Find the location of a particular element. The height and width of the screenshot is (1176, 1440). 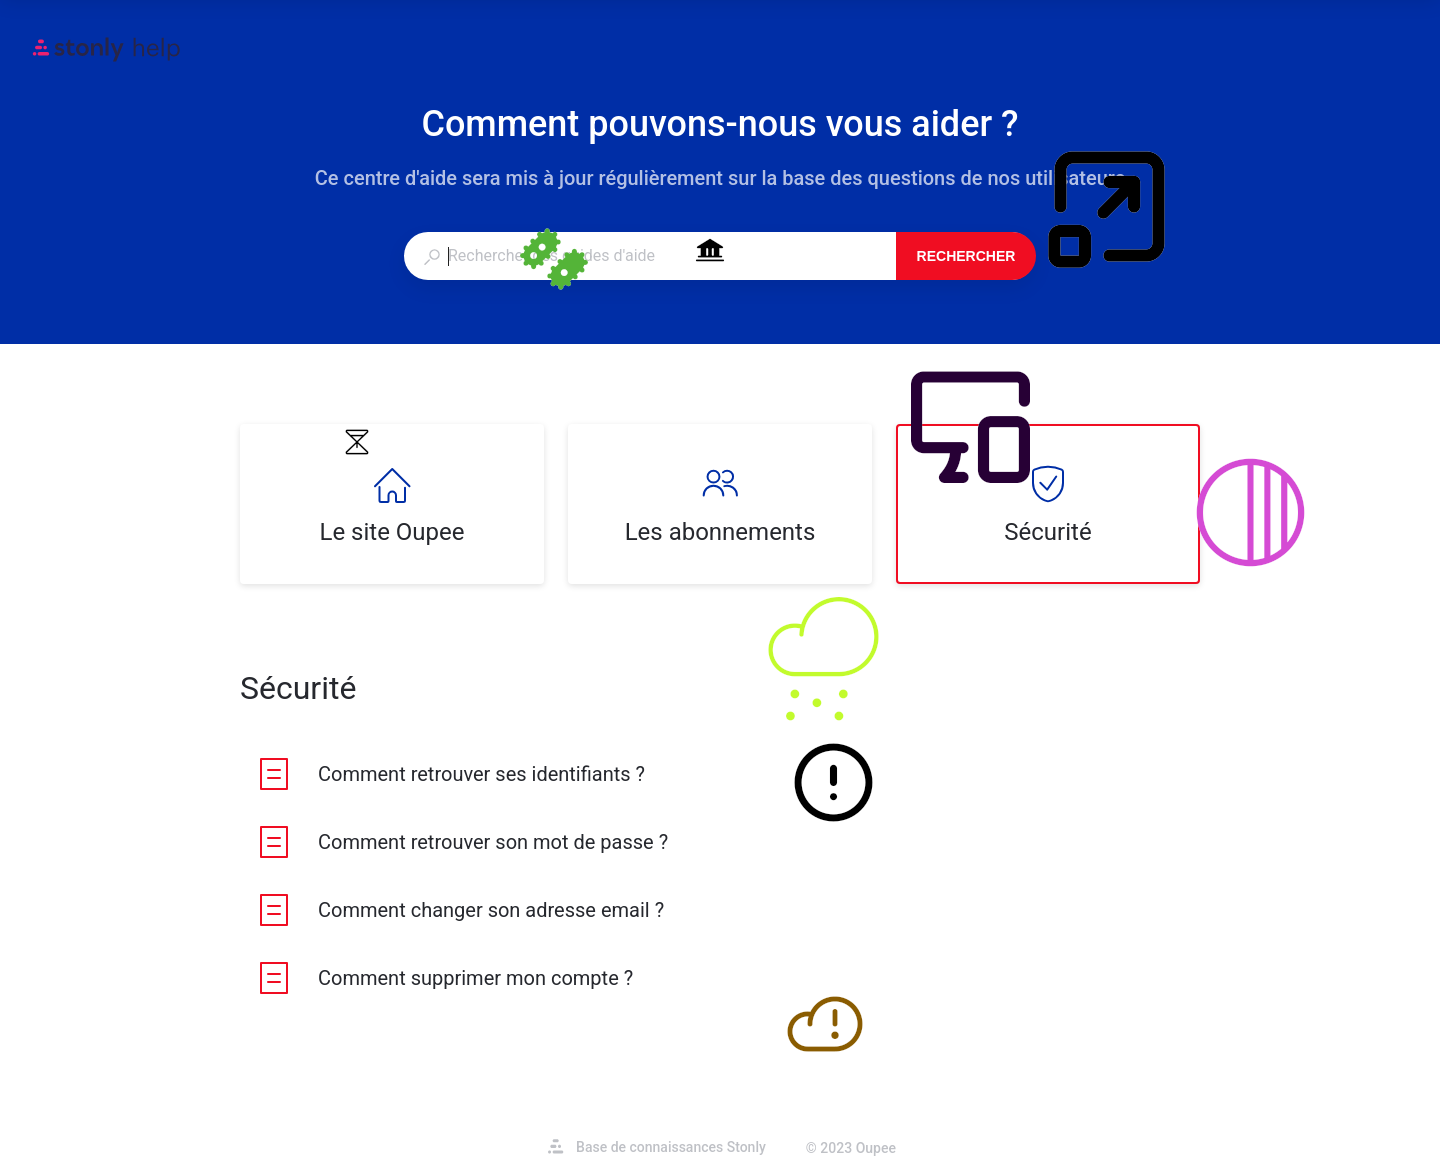

indicates a process is in progress is located at coordinates (357, 442).